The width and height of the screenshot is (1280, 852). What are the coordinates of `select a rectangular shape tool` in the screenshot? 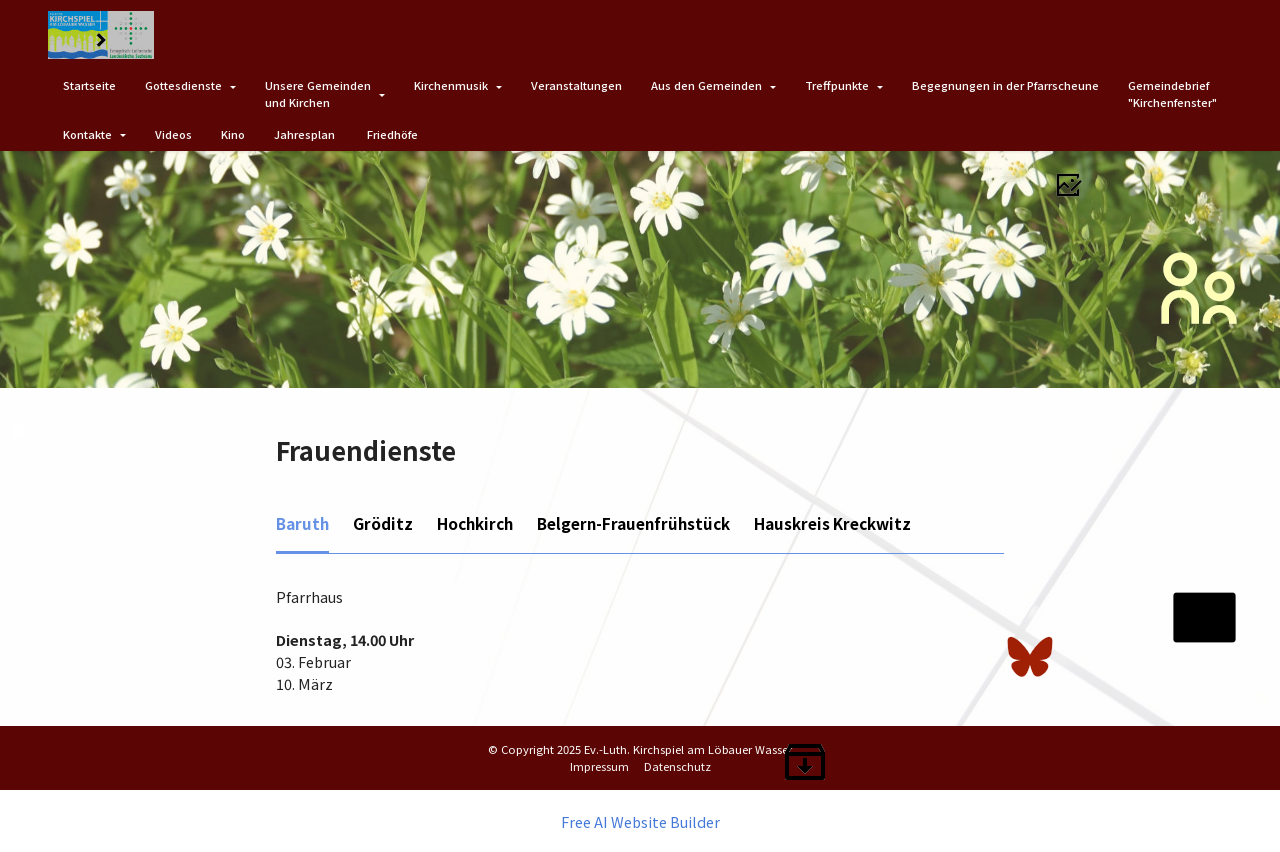 It's located at (1204, 617).